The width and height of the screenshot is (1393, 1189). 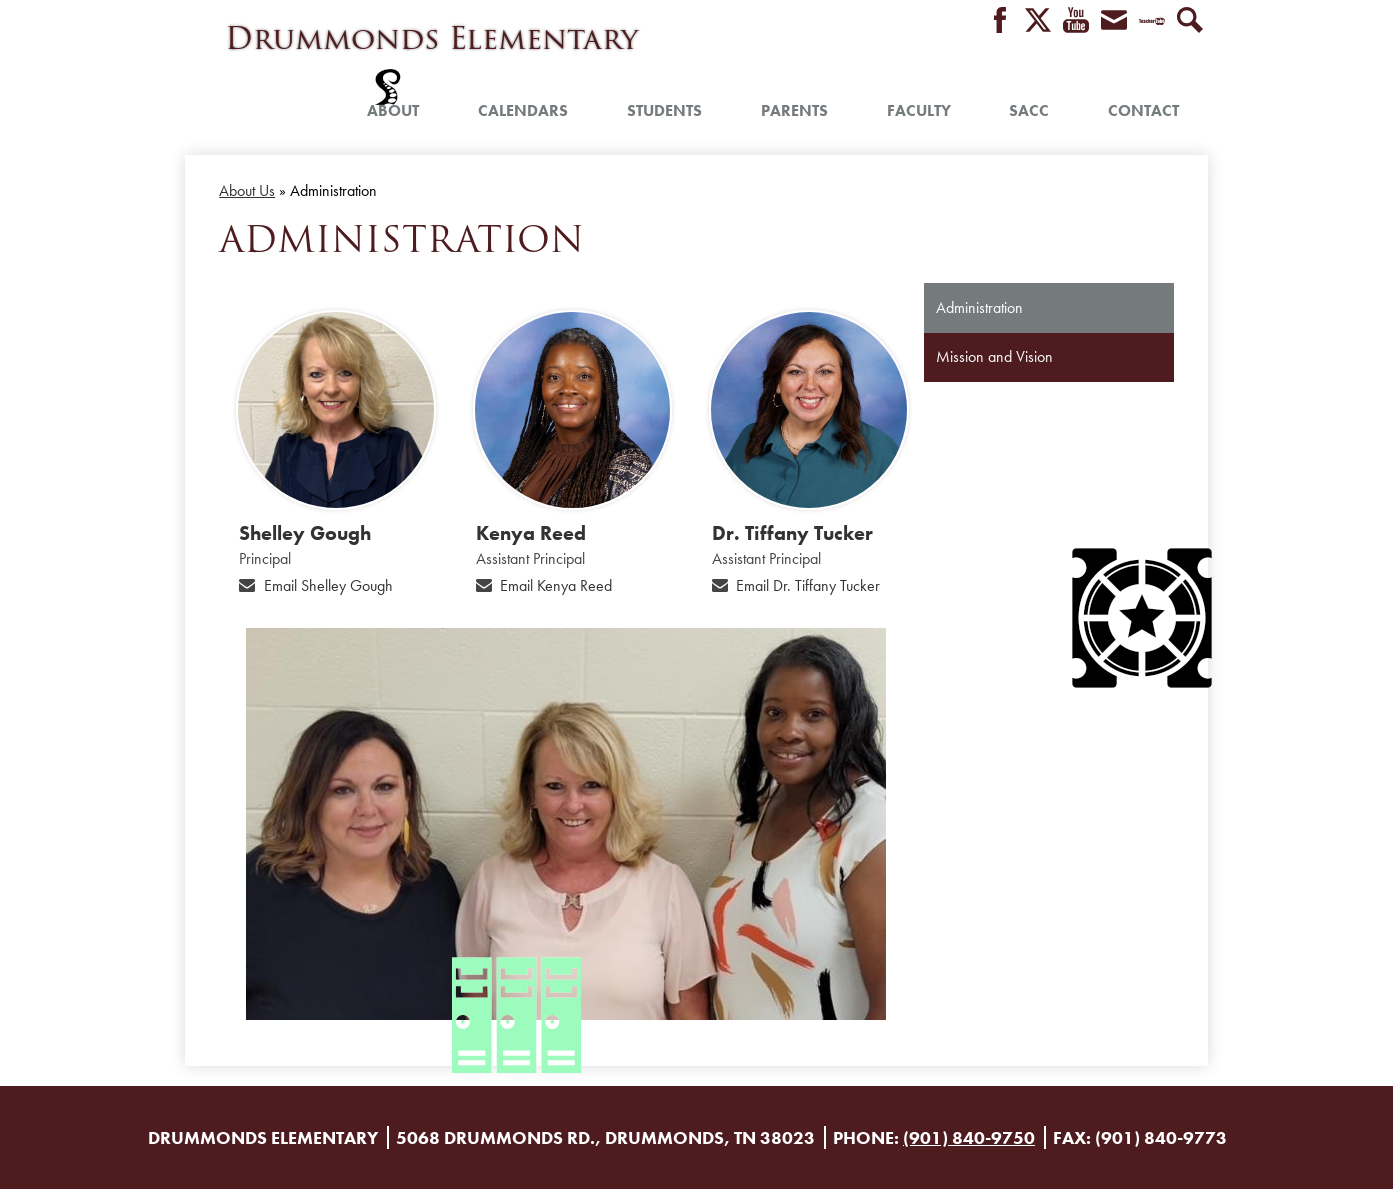 I want to click on represents a sea creature or kraken enemy type, so click(x=387, y=87).